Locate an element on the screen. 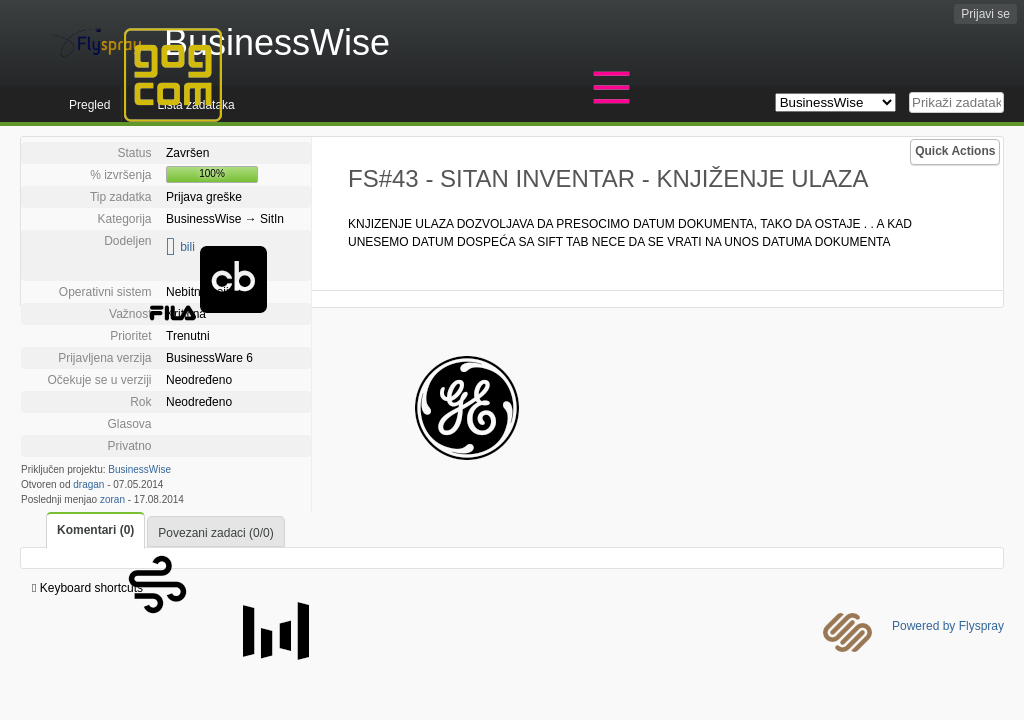 This screenshot has width=1024, height=720. indicates windy weather conditions is located at coordinates (157, 584).